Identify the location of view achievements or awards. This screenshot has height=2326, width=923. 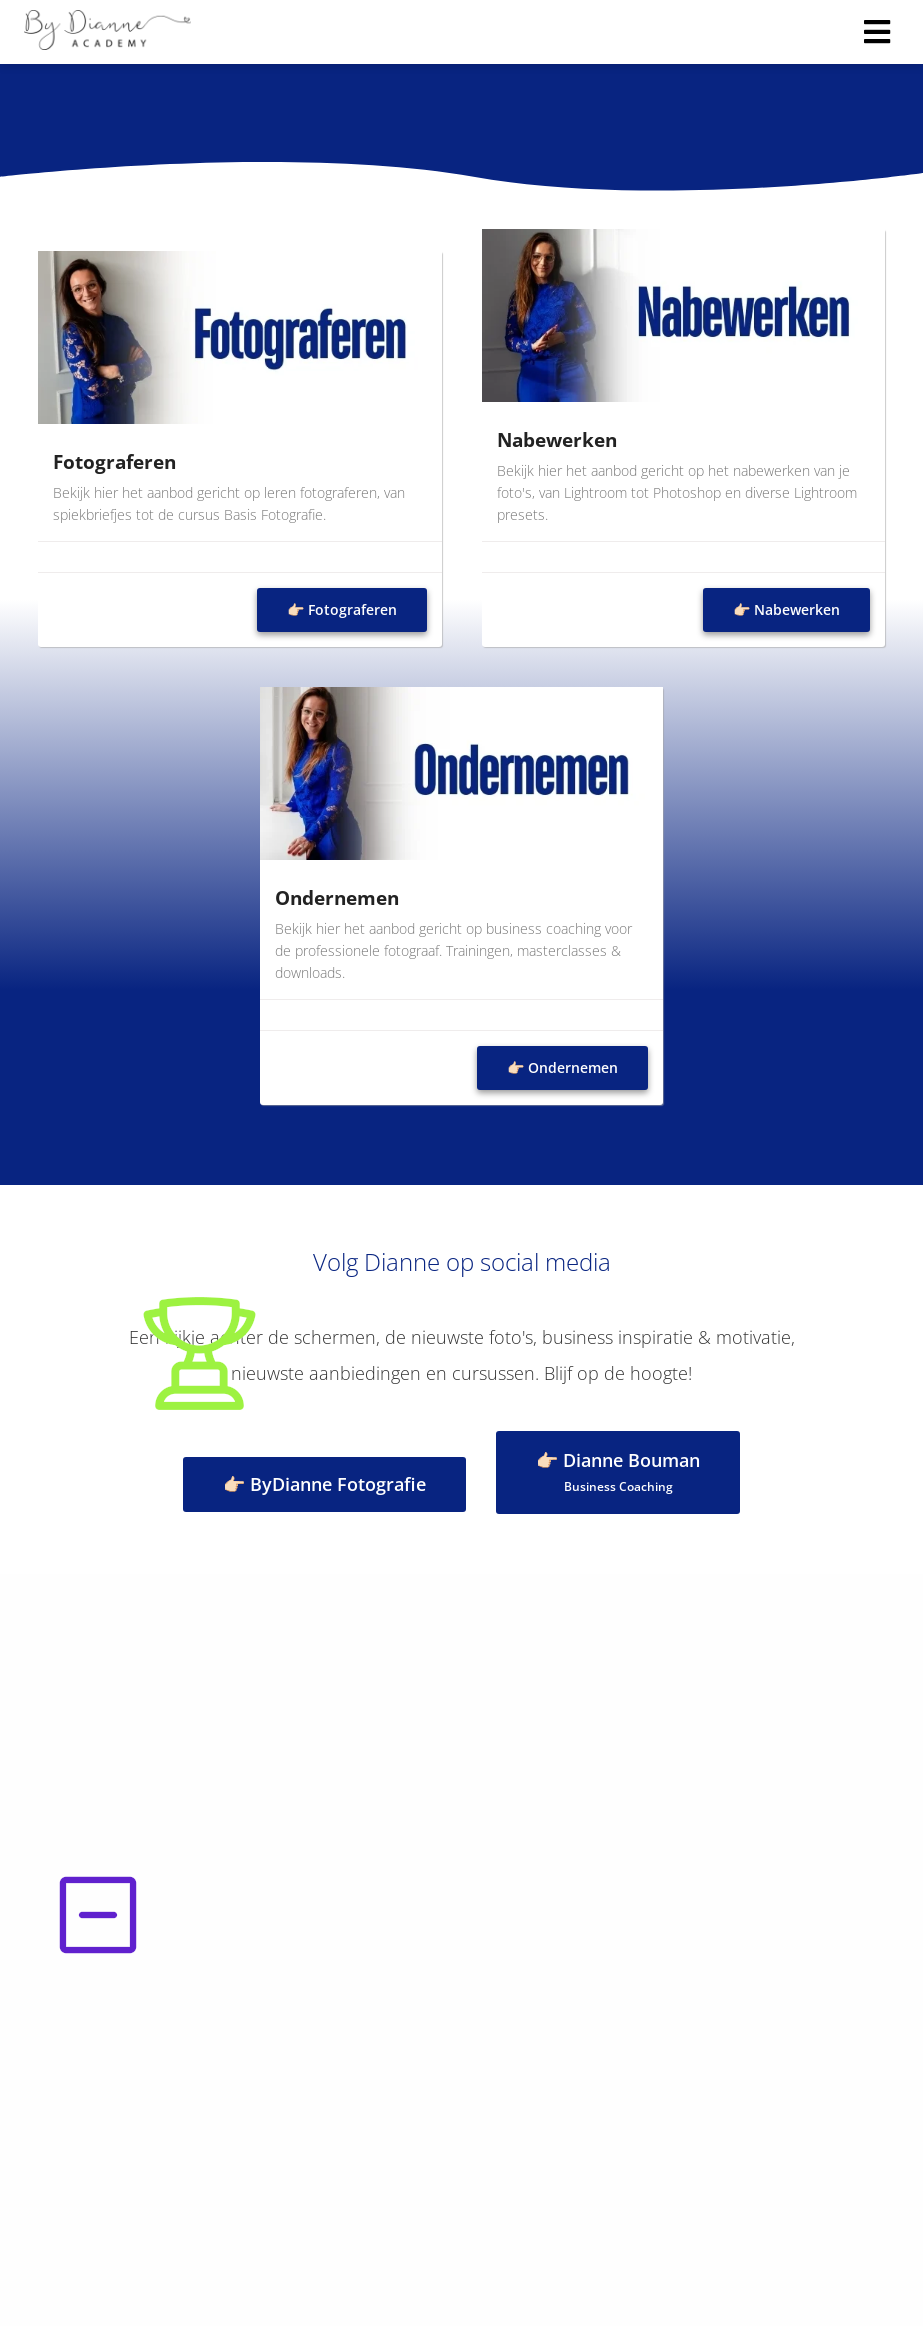
(199, 1353).